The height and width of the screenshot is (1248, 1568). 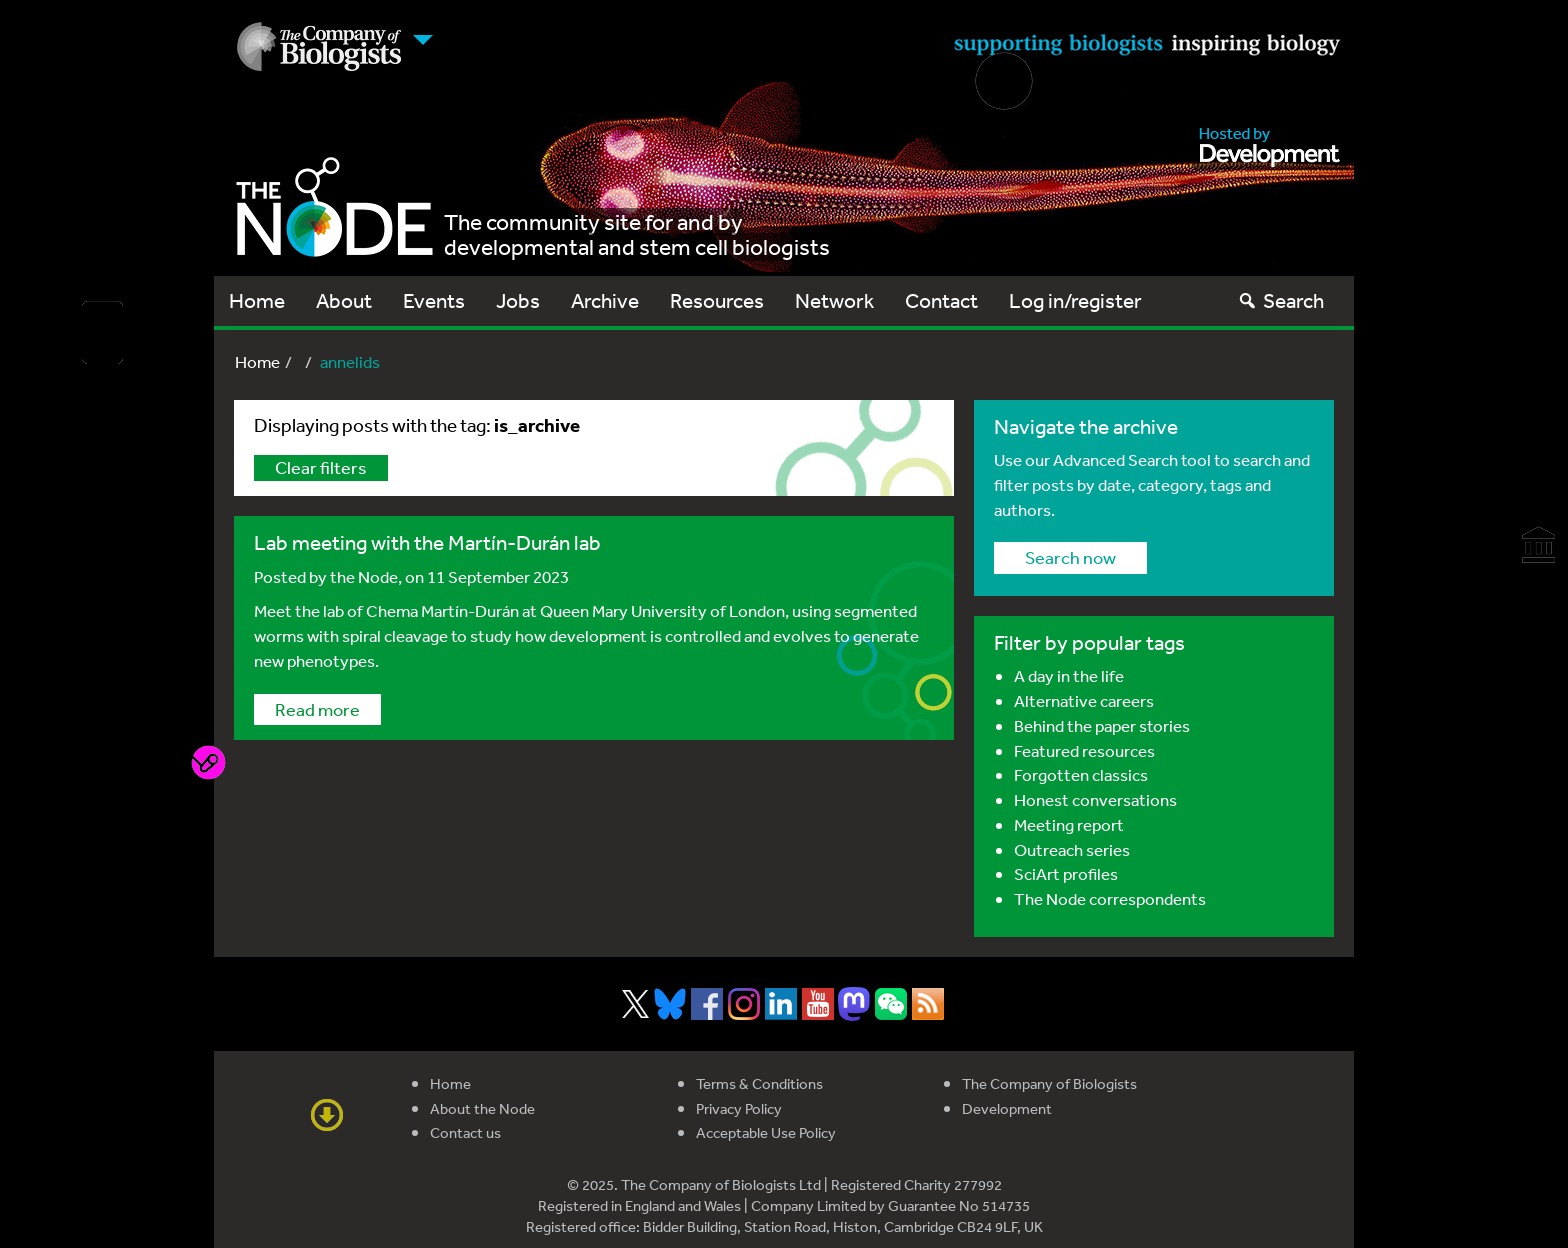 I want to click on download a file or content, so click(x=327, y=1115).